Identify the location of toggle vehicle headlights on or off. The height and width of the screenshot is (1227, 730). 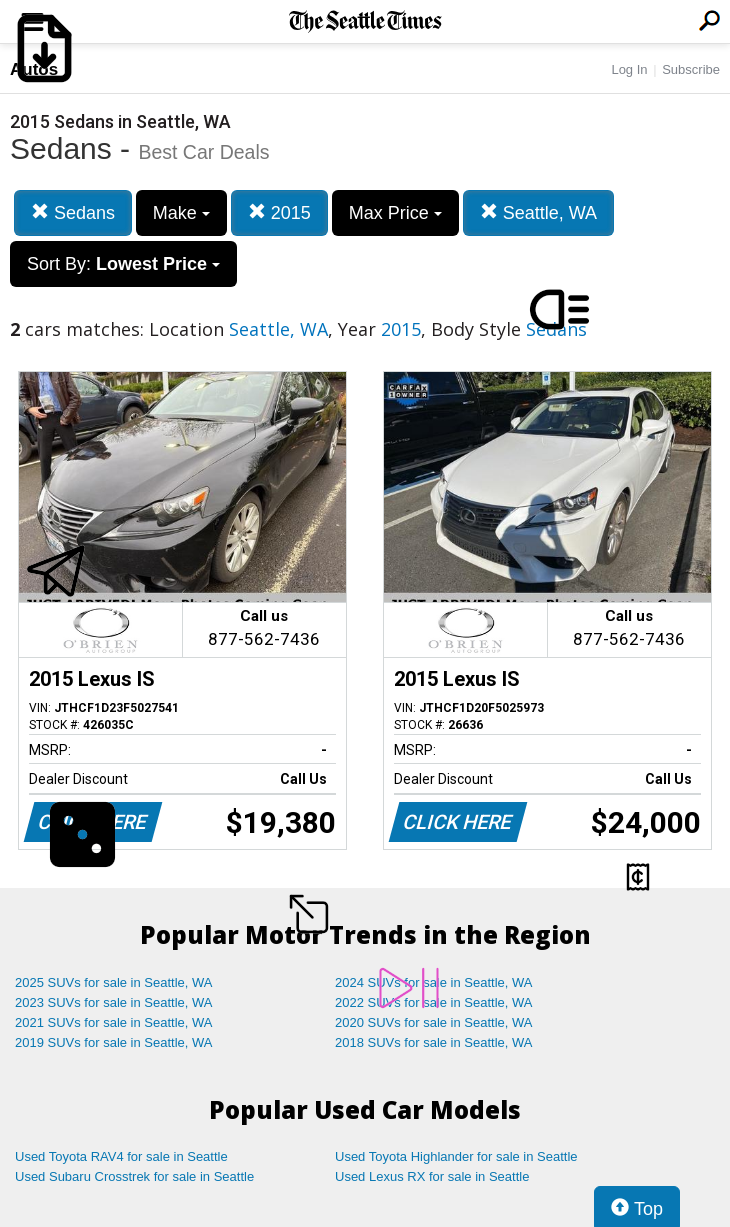
(559, 309).